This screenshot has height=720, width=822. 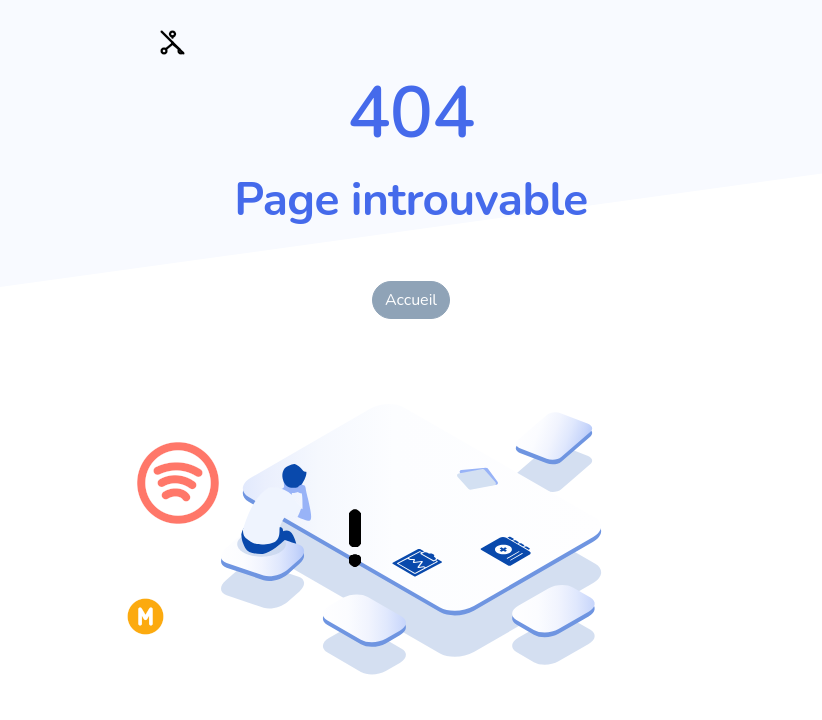 What do you see at coordinates (355, 538) in the screenshot?
I see `indicates high priority notification or alert` at bounding box center [355, 538].